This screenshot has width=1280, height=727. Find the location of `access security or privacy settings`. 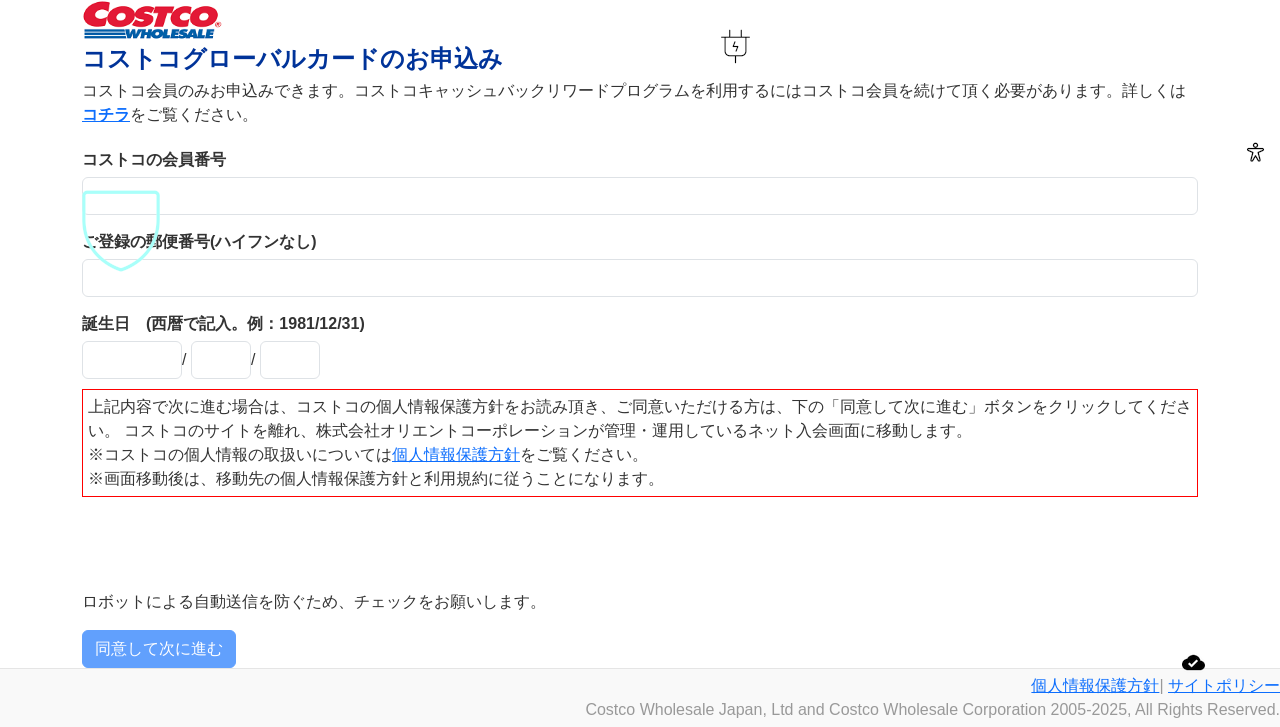

access security or privacy settings is located at coordinates (121, 226).